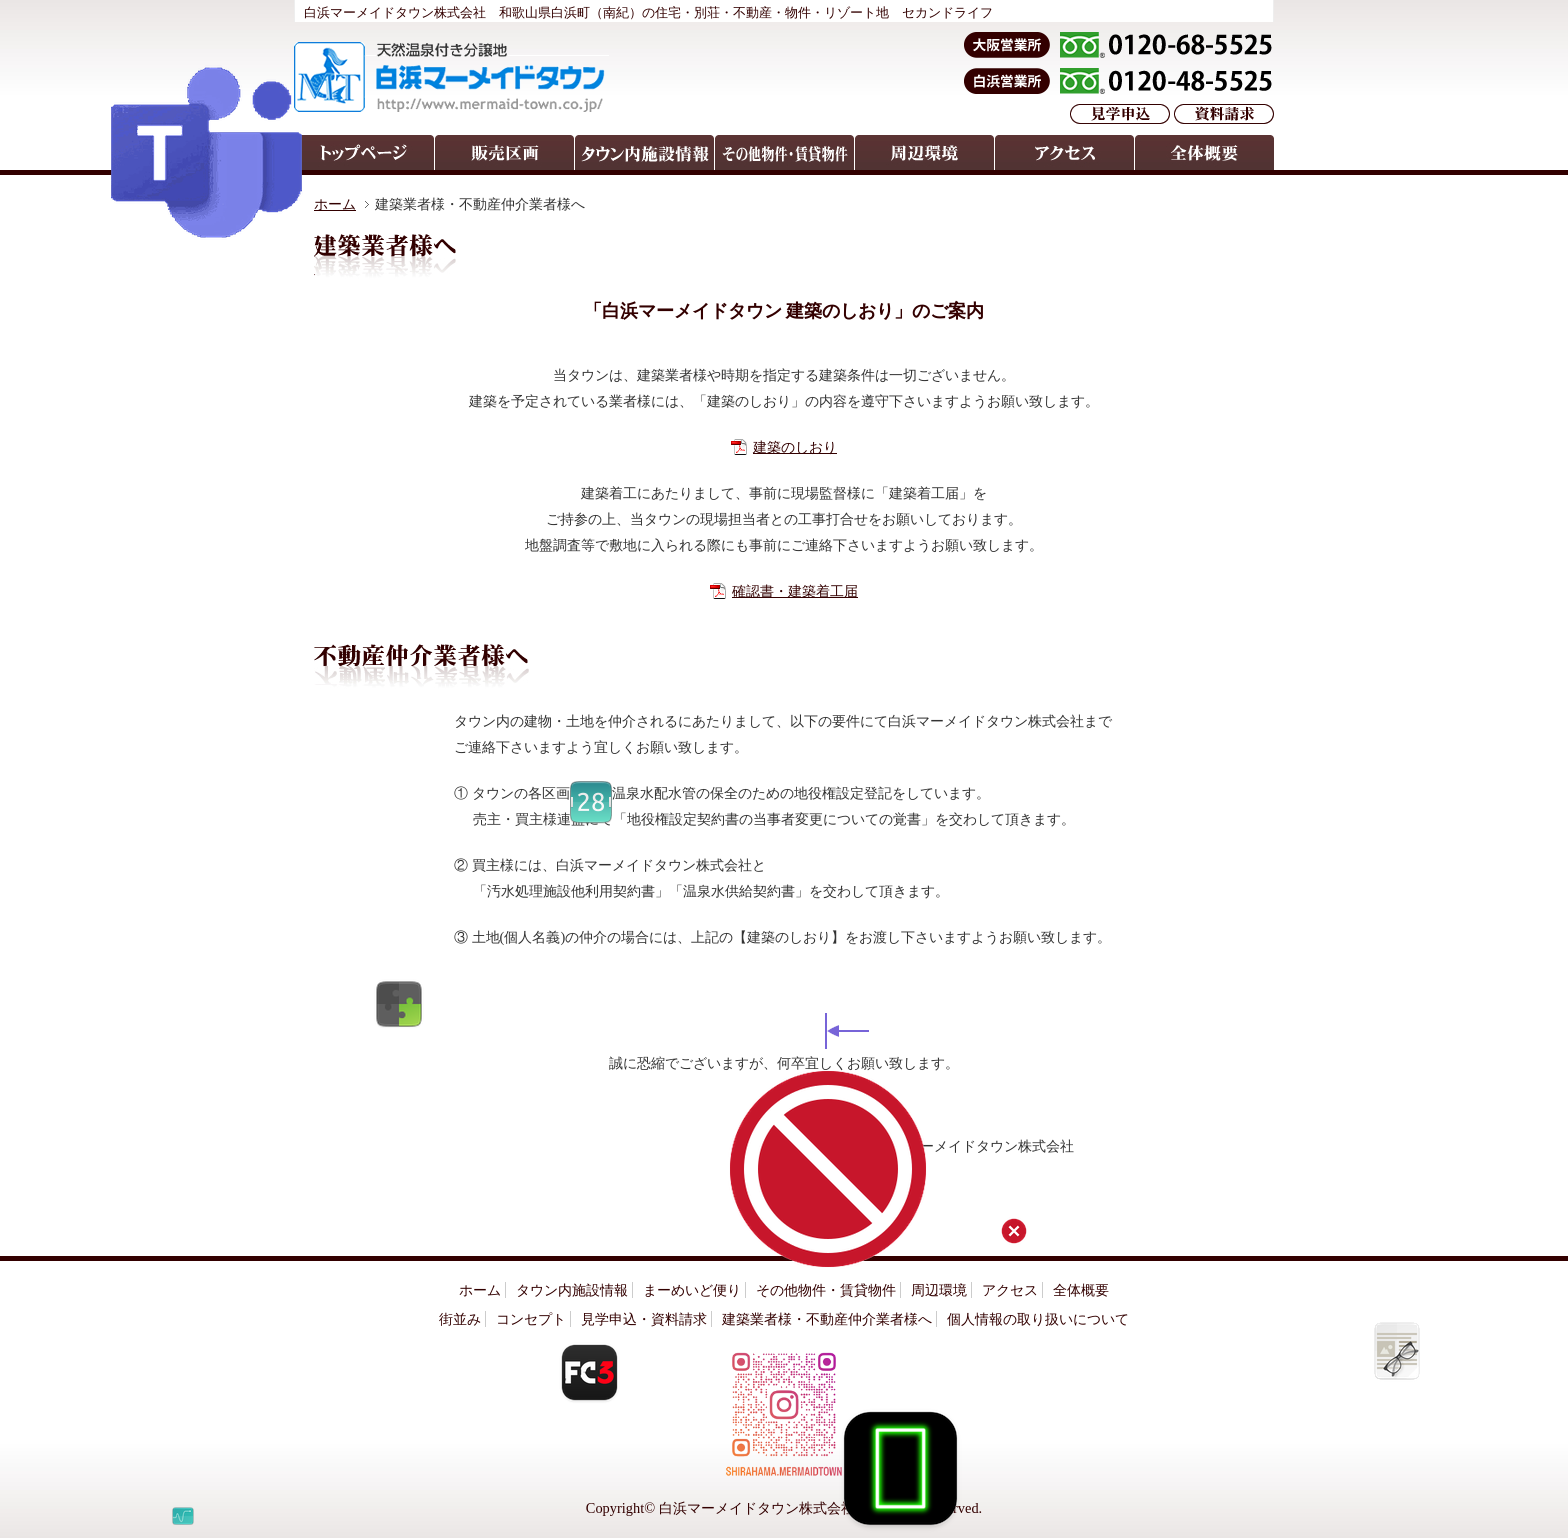 The image size is (1568, 1538). Describe the element at coordinates (1397, 1351) in the screenshot. I see `open the documents app` at that location.